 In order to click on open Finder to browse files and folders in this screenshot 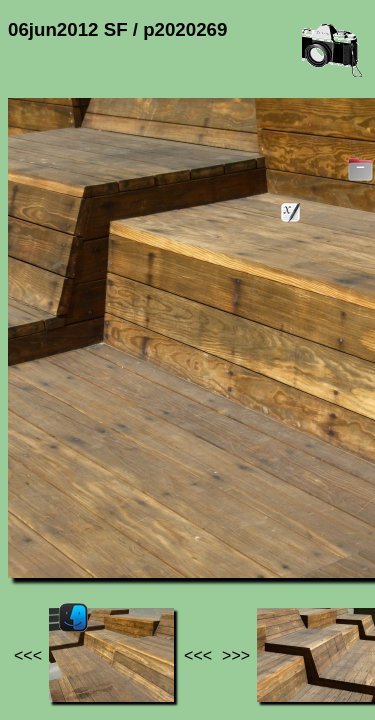, I will do `click(73, 617)`.